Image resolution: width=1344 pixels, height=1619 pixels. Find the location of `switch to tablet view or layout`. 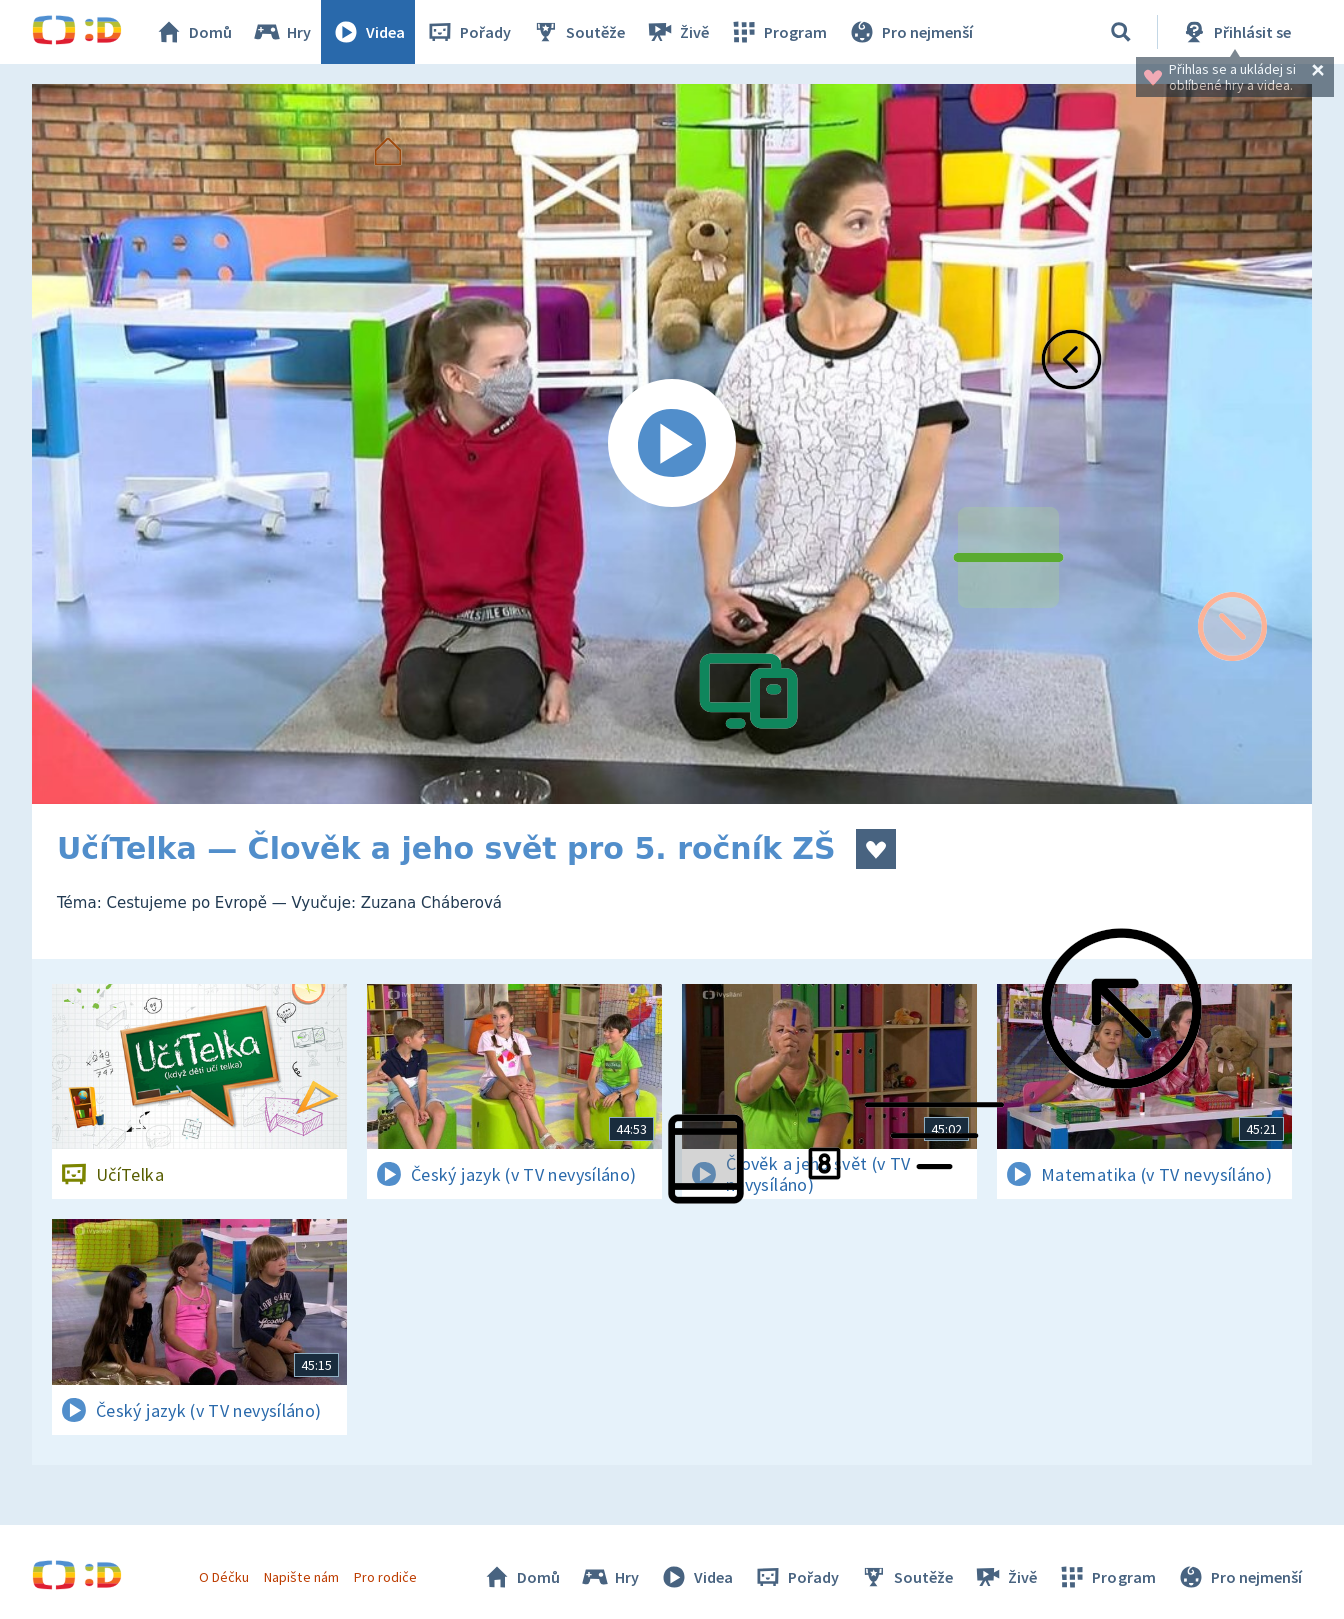

switch to tablet view or layout is located at coordinates (706, 1159).